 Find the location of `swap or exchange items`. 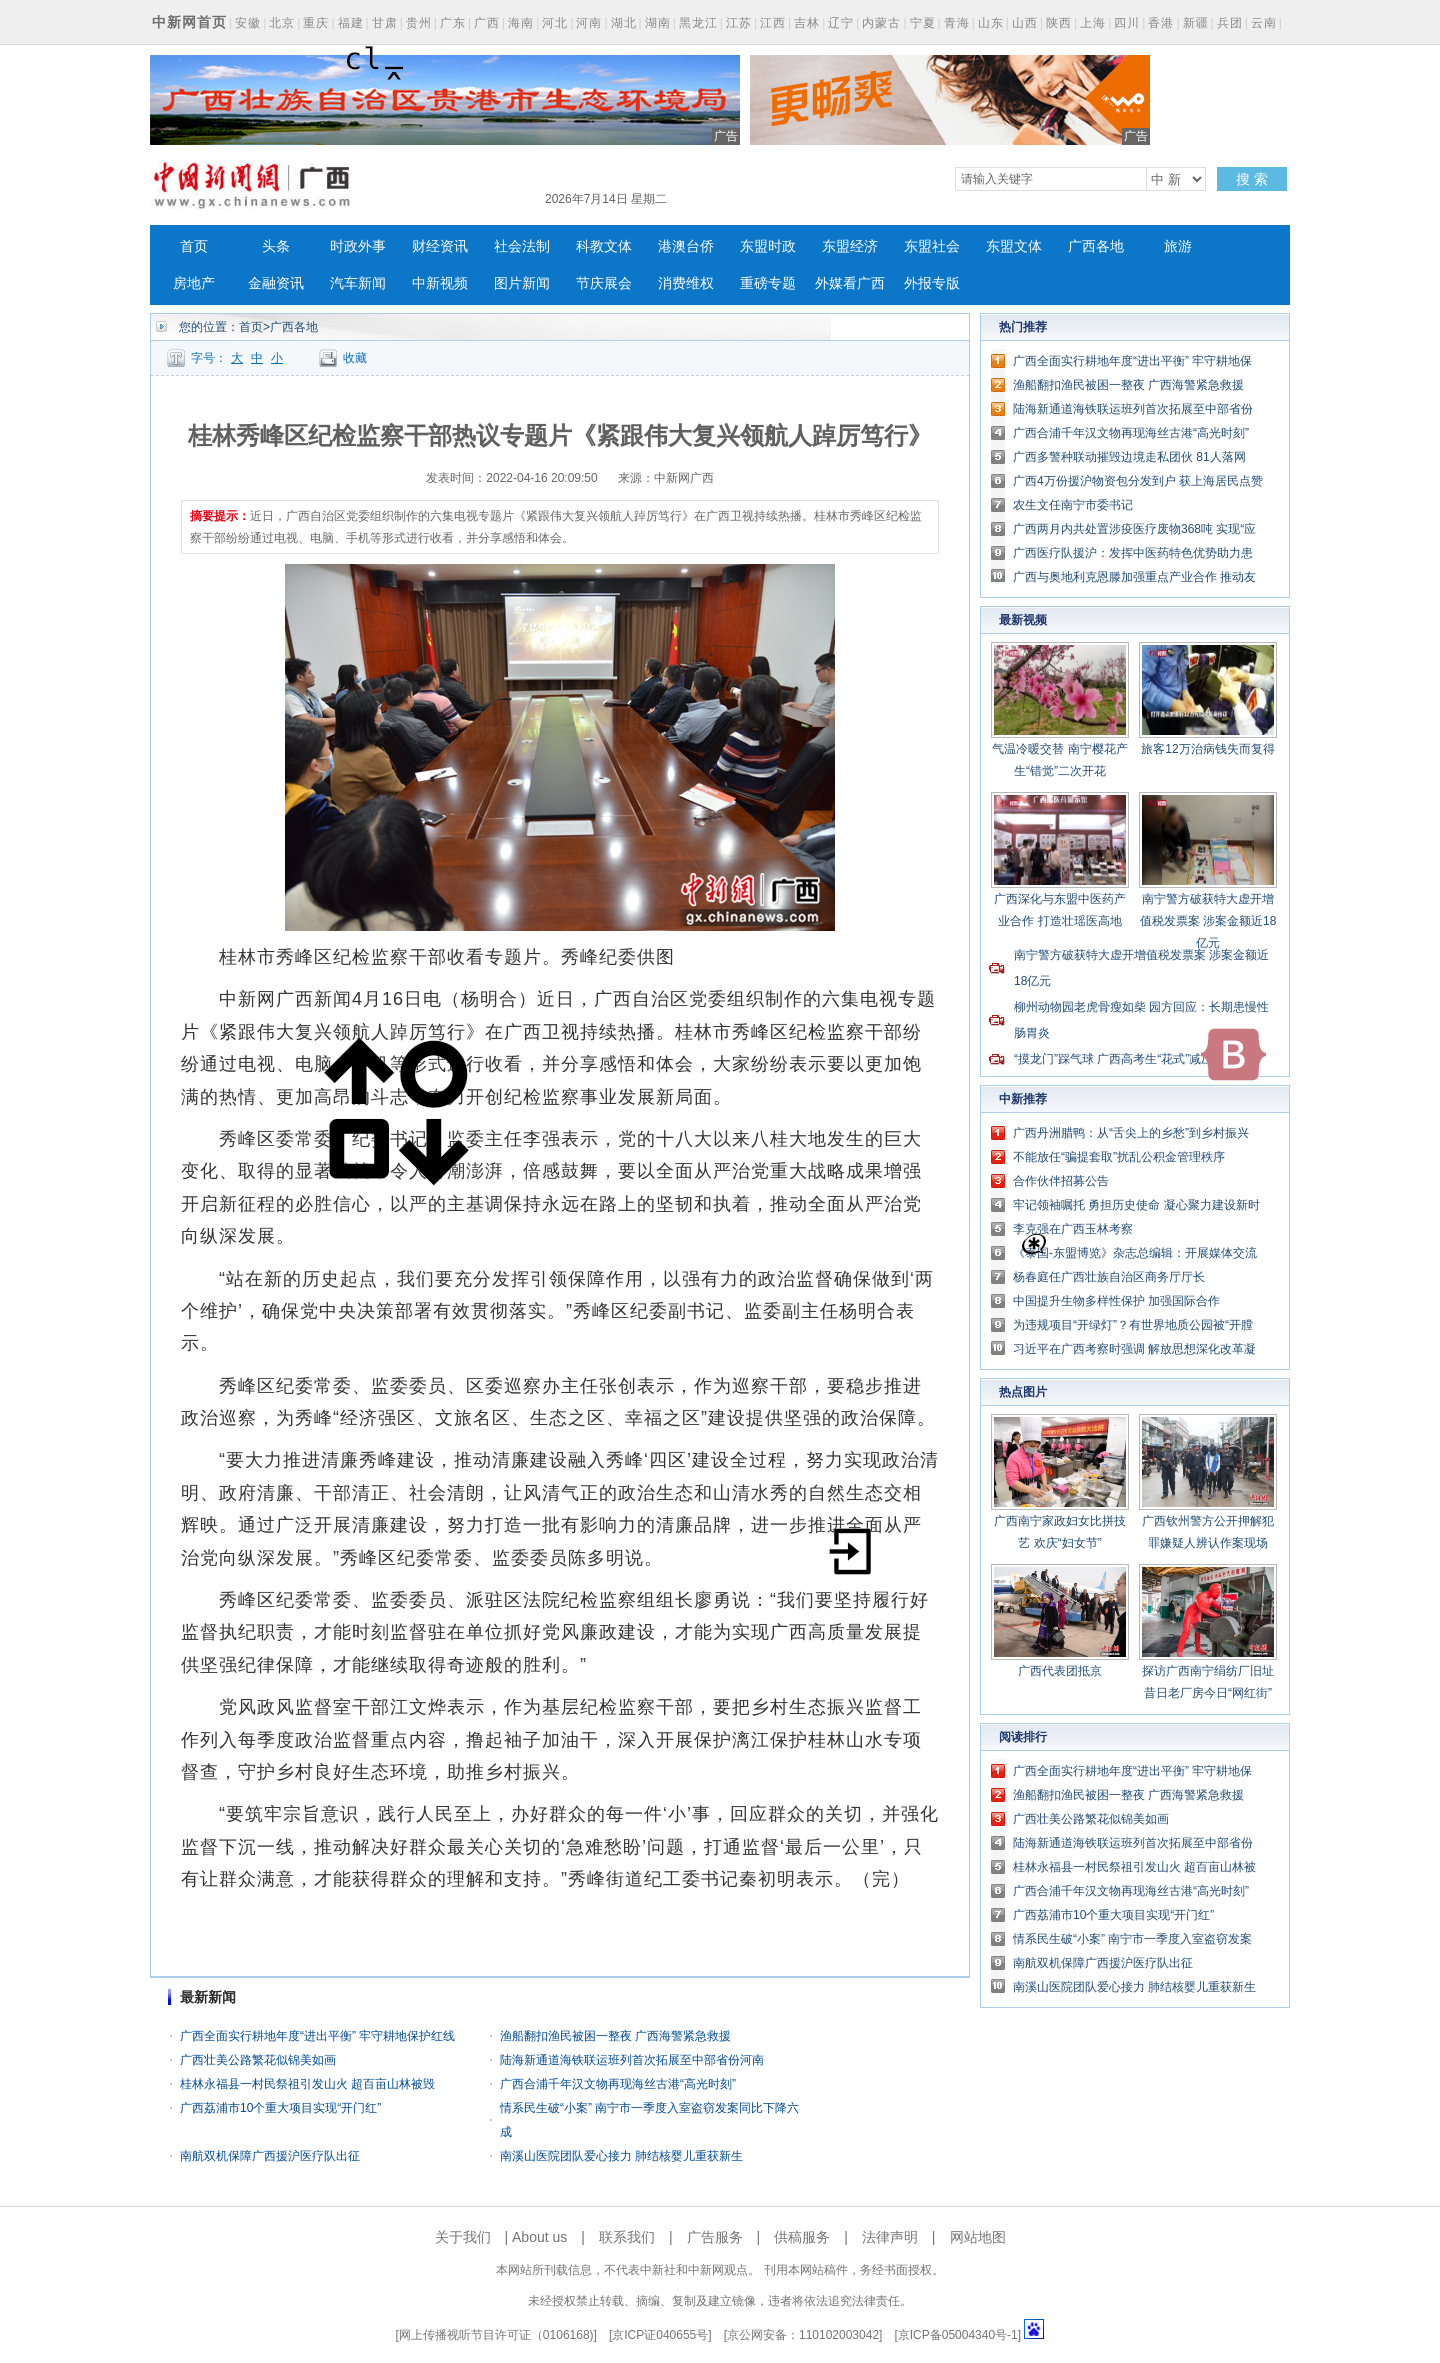

swap or exchange items is located at coordinates (396, 1111).